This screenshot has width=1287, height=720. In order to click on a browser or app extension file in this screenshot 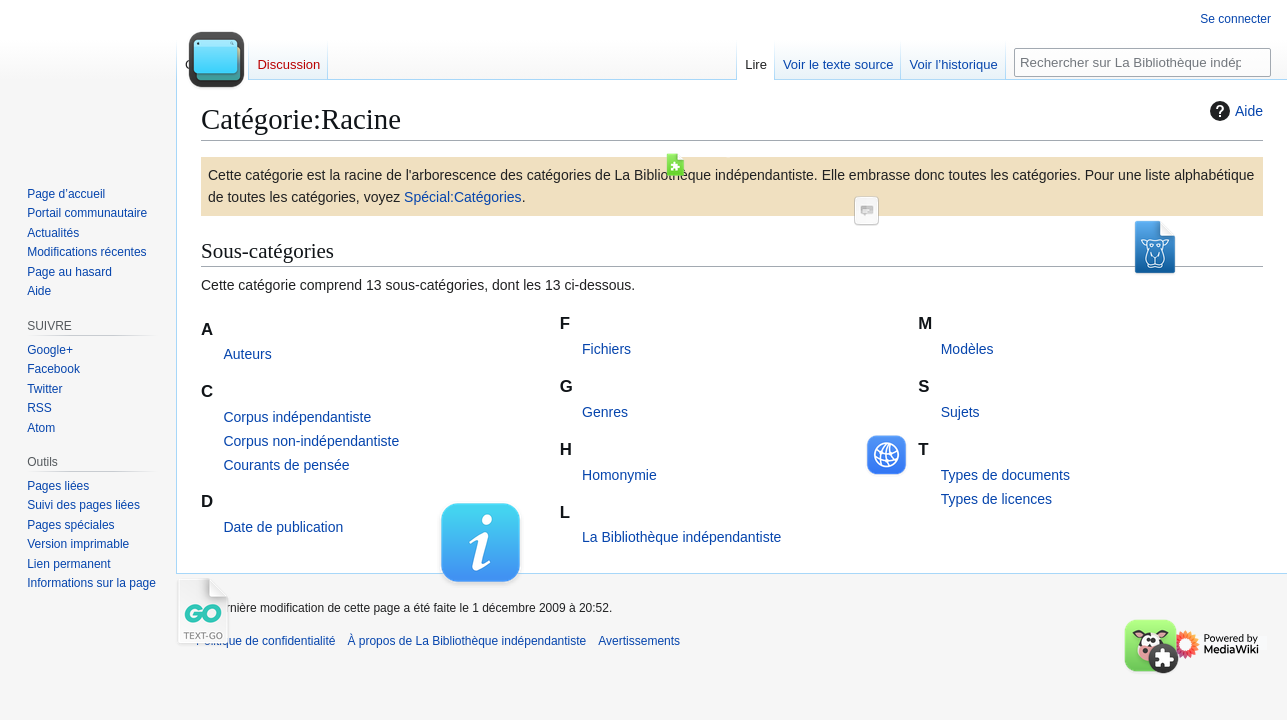, I will do `click(698, 165)`.